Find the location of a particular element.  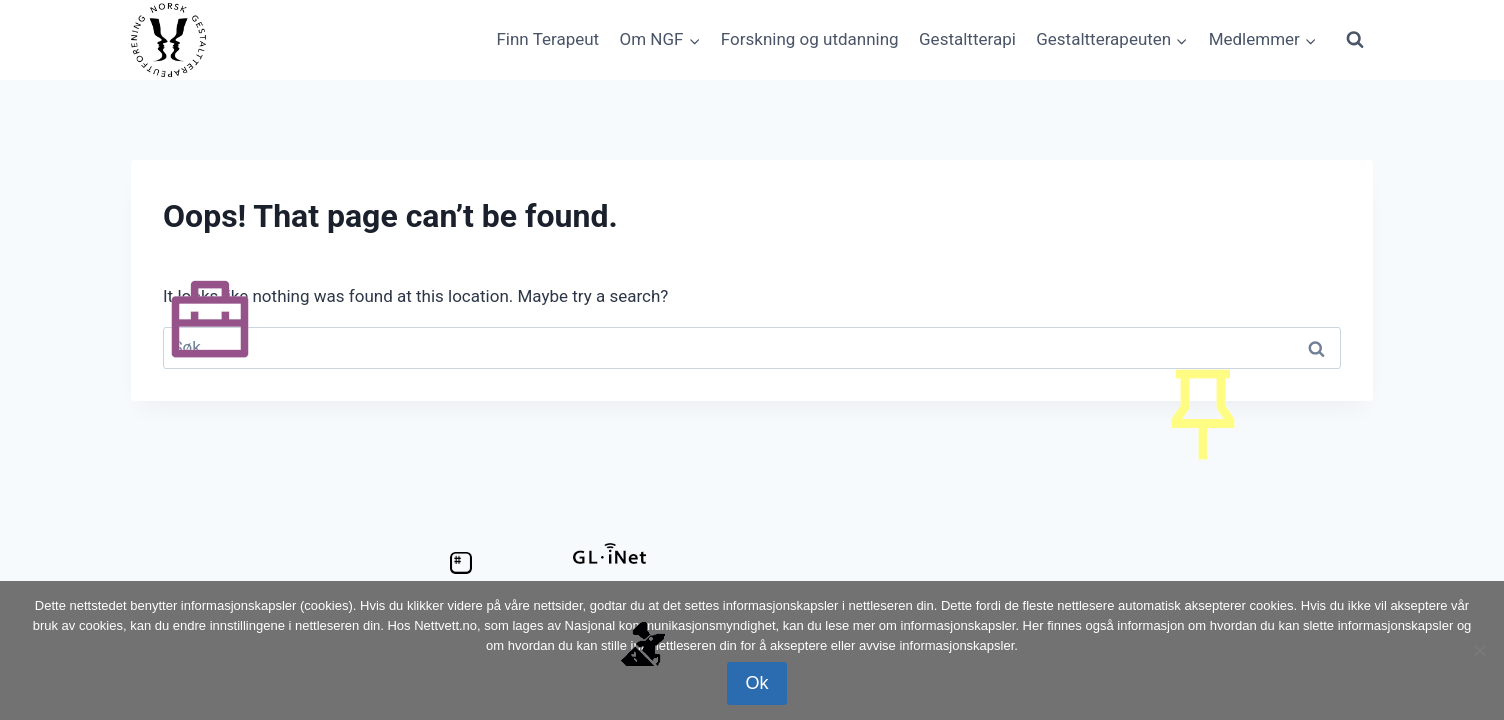

ratatui terminal UI library logo is located at coordinates (643, 644).